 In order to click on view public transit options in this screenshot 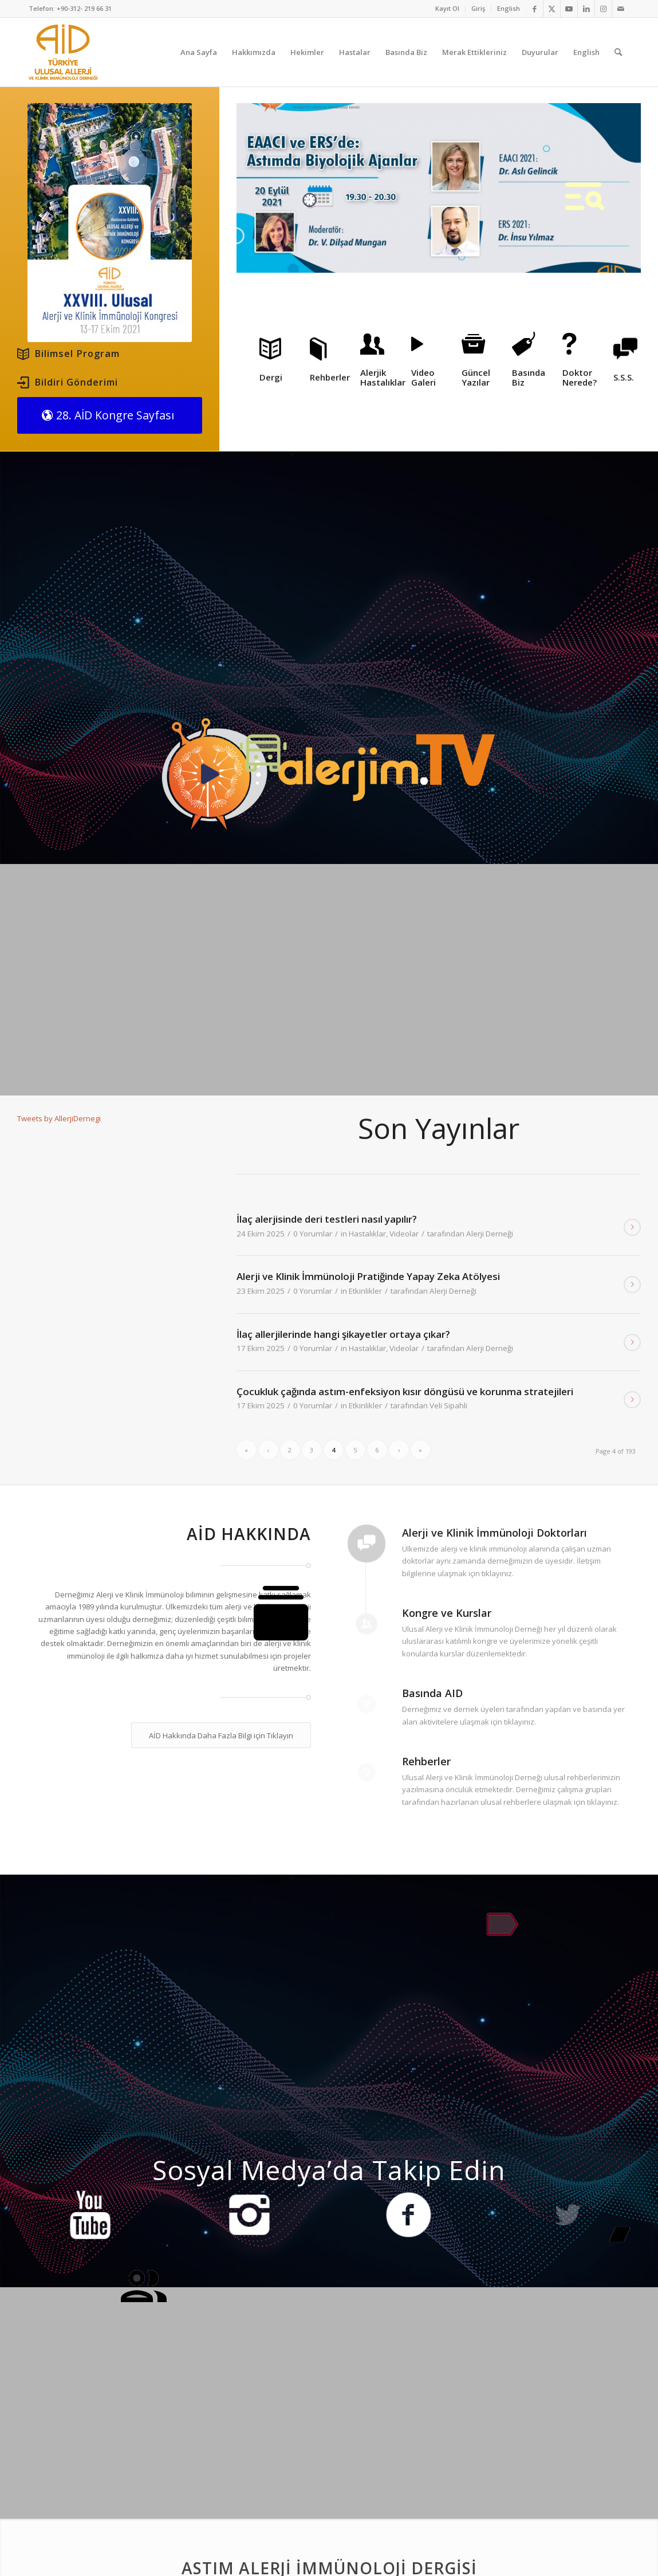, I will do `click(263, 753)`.